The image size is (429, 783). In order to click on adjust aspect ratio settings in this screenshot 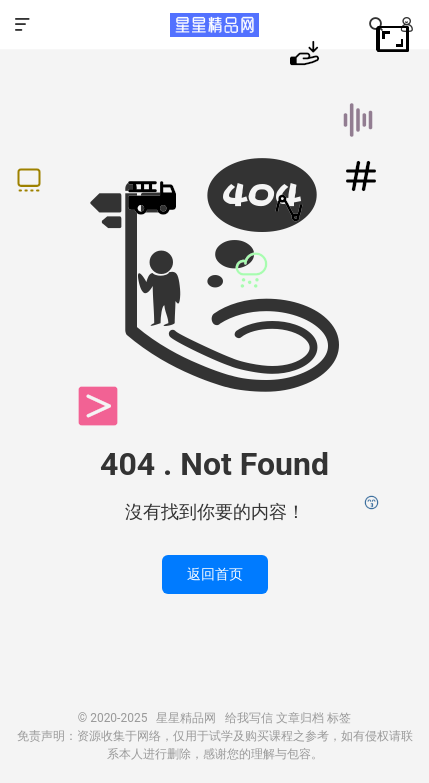, I will do `click(393, 39)`.